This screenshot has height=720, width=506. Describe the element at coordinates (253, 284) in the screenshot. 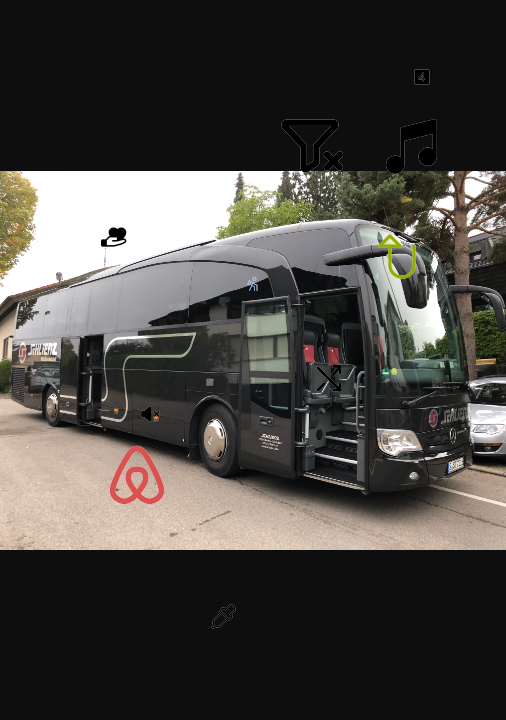

I see `access hiking trails or outdoor activities` at that location.